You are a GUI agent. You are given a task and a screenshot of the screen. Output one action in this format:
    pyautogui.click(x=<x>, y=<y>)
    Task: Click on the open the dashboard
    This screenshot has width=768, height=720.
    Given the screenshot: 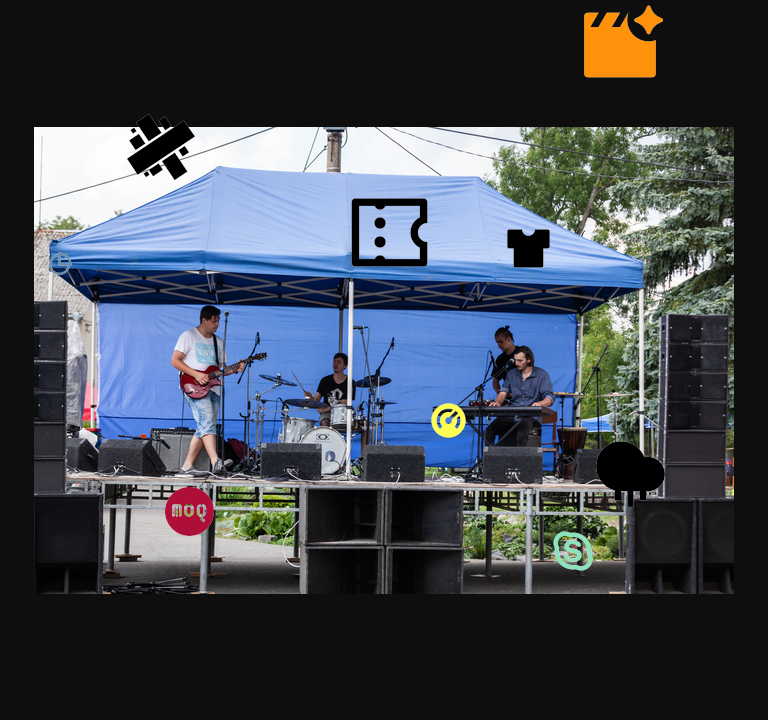 What is the action you would take?
    pyautogui.click(x=448, y=420)
    